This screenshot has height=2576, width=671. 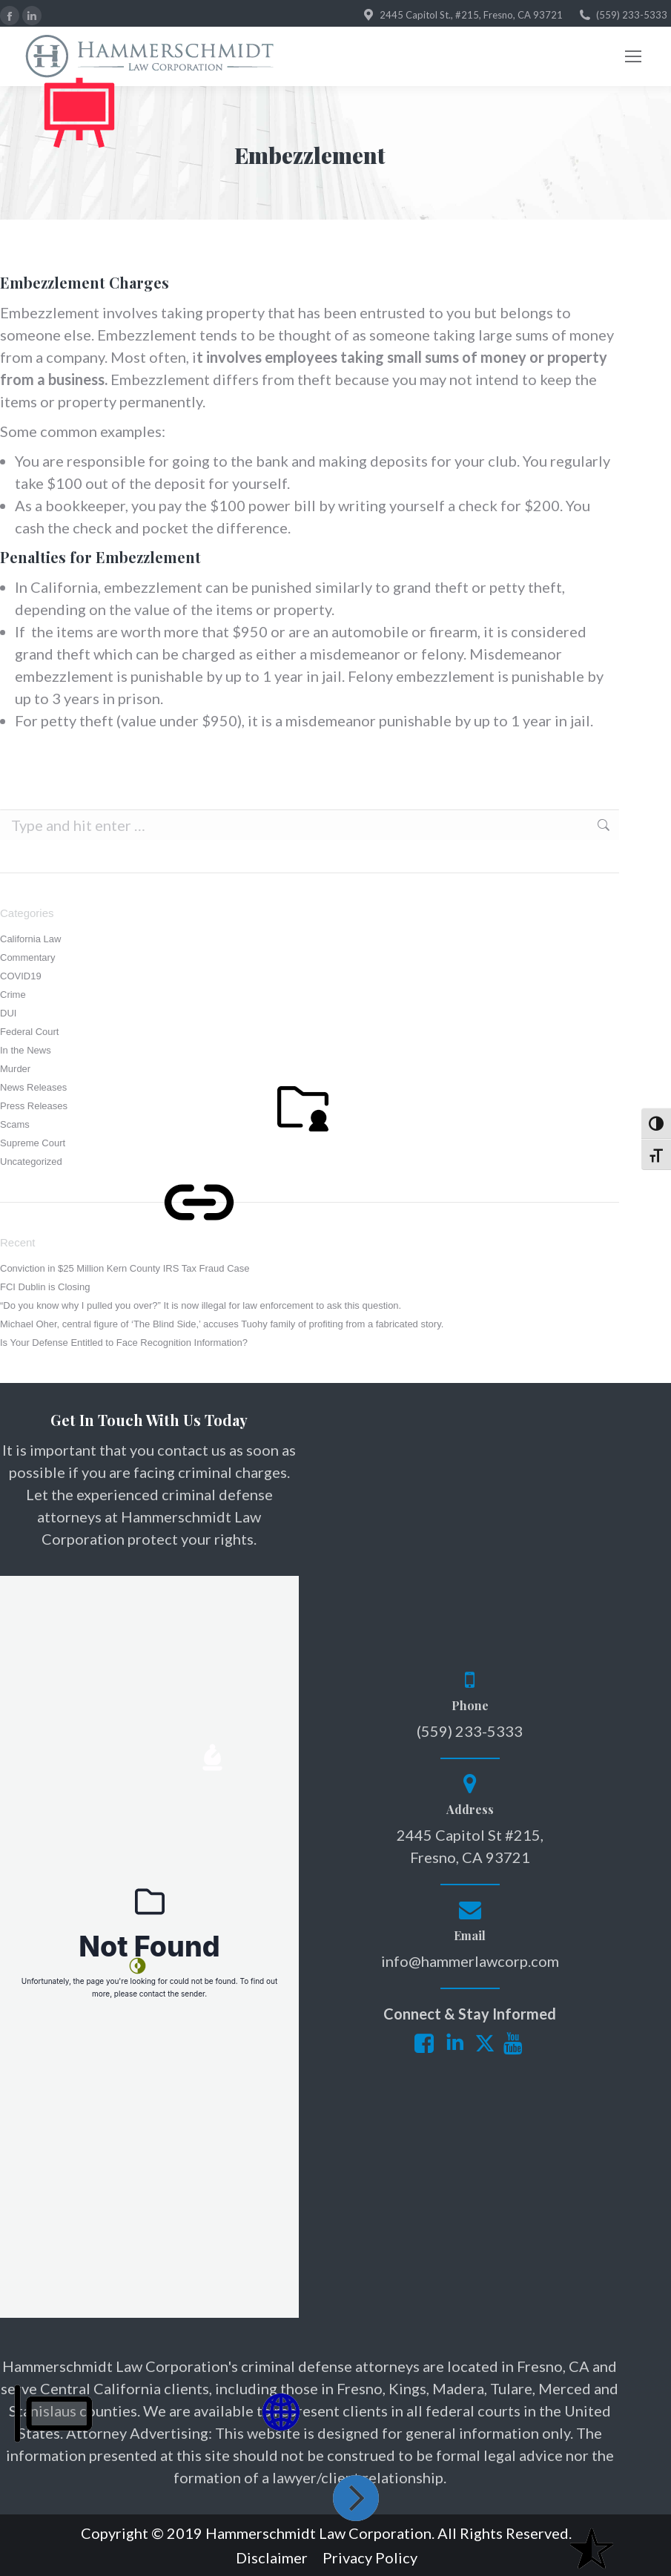 I want to click on align content to the left edge, so click(x=52, y=2414).